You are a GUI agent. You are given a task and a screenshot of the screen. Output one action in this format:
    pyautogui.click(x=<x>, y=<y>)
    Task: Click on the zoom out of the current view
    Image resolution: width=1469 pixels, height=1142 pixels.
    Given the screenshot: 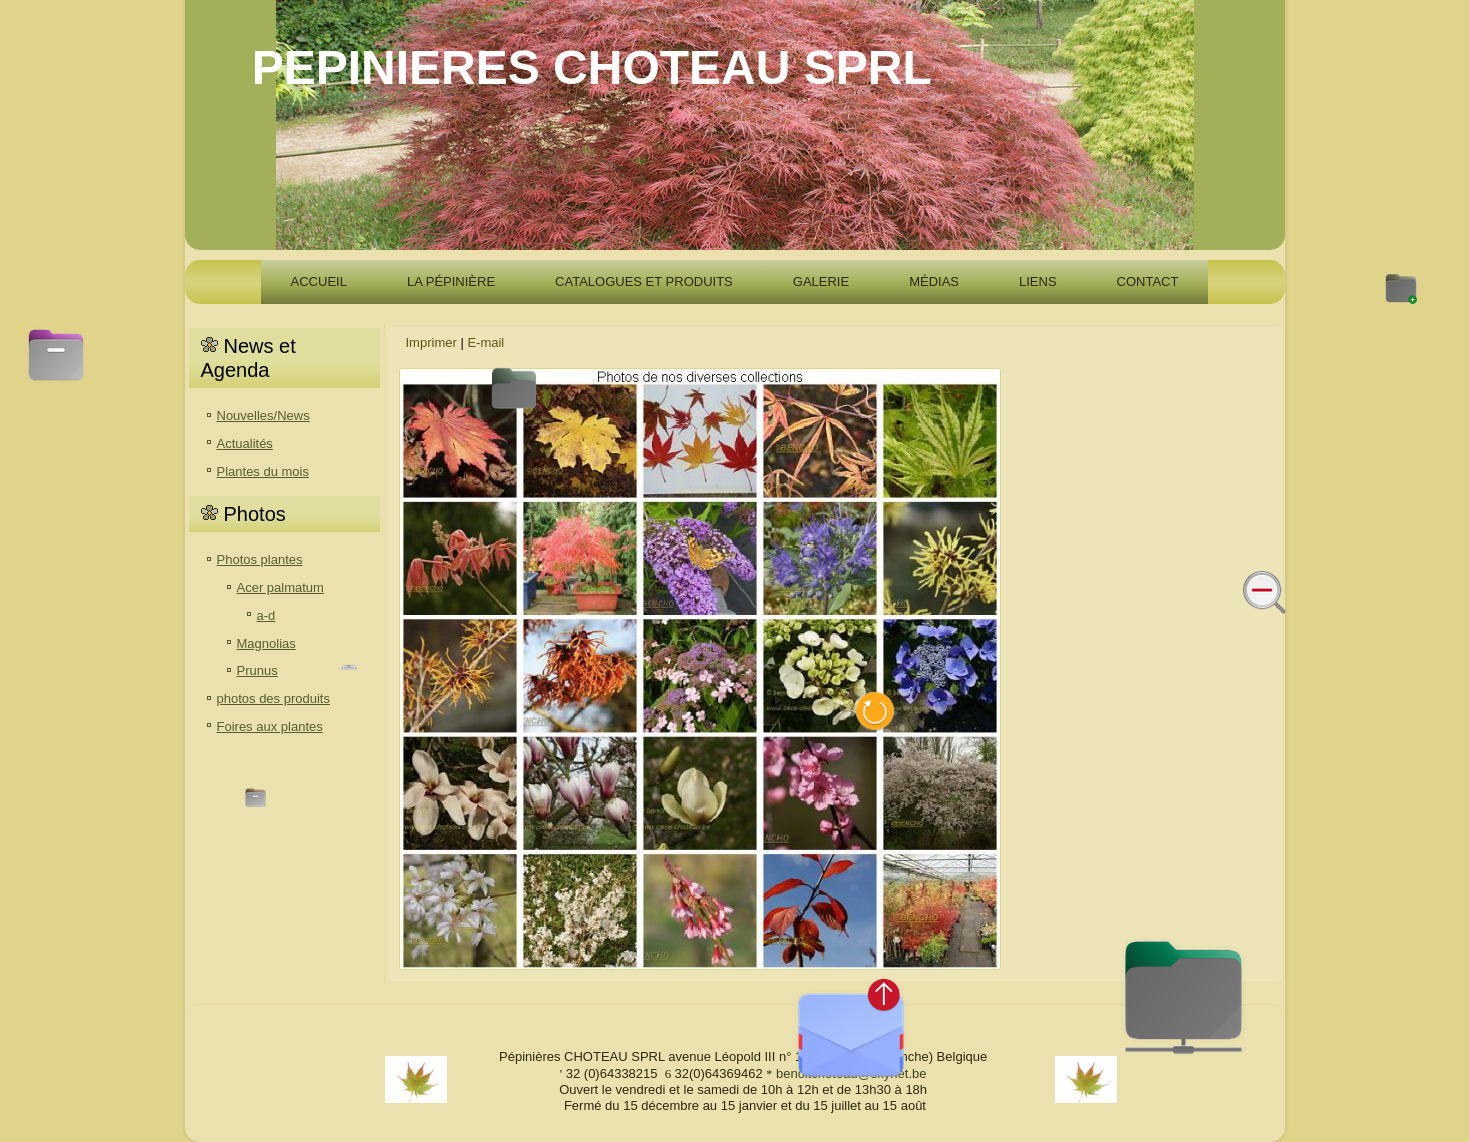 What is the action you would take?
    pyautogui.click(x=1264, y=592)
    